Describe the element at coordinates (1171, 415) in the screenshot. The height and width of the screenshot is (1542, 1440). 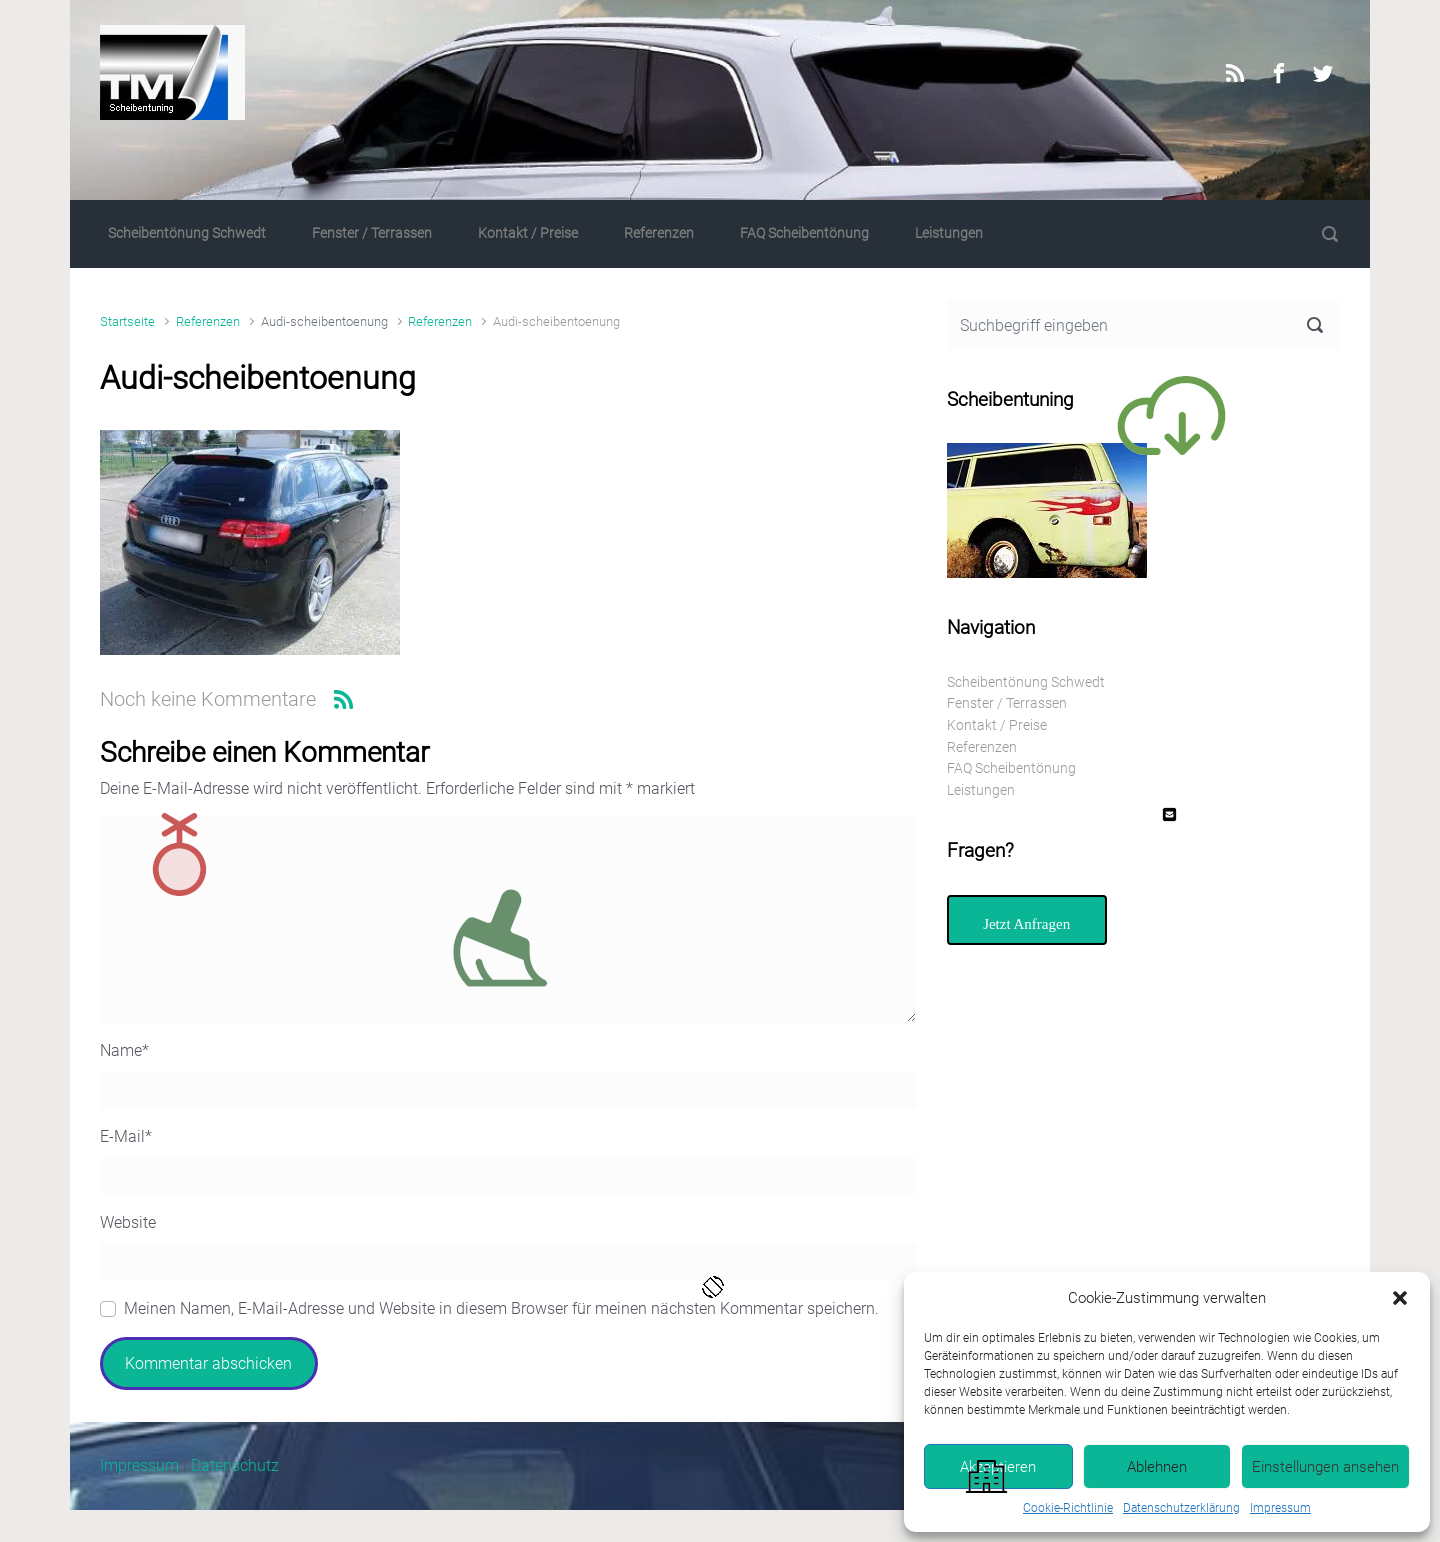
I see `download from cloud storage` at that location.